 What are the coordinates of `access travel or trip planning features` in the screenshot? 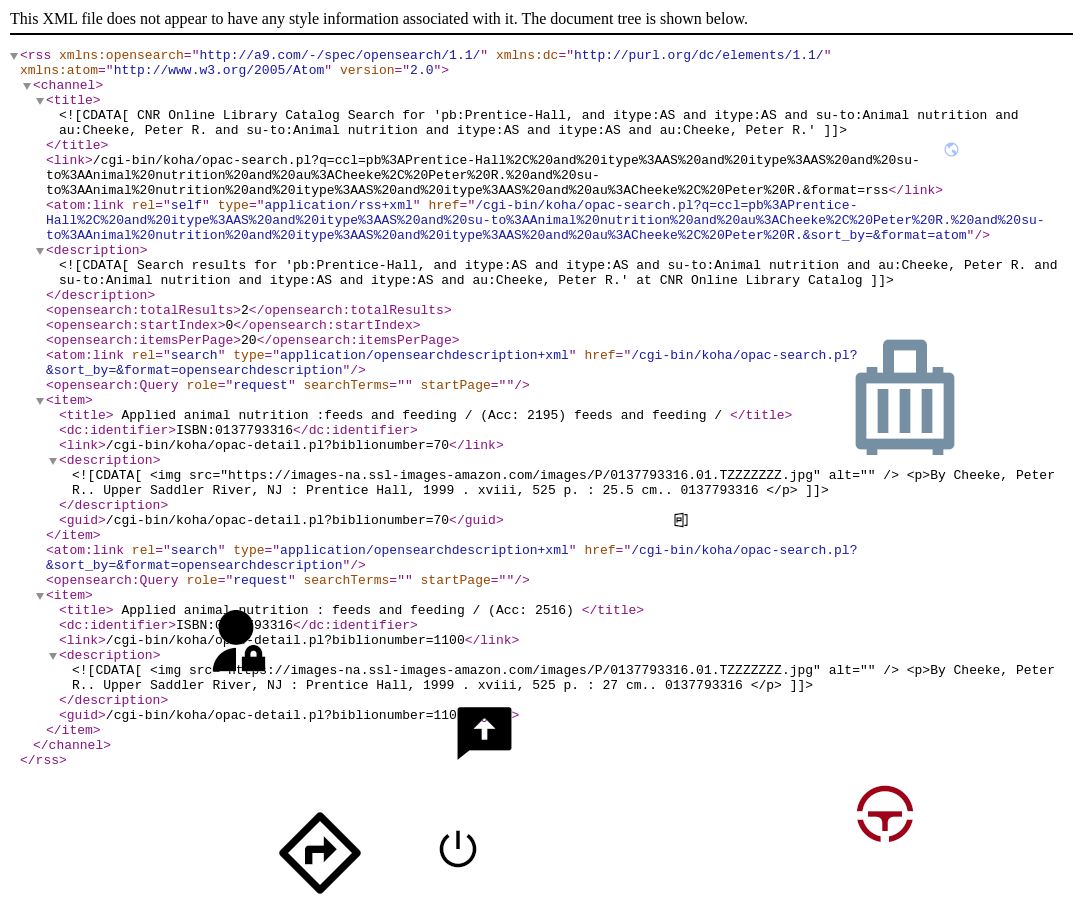 It's located at (905, 400).